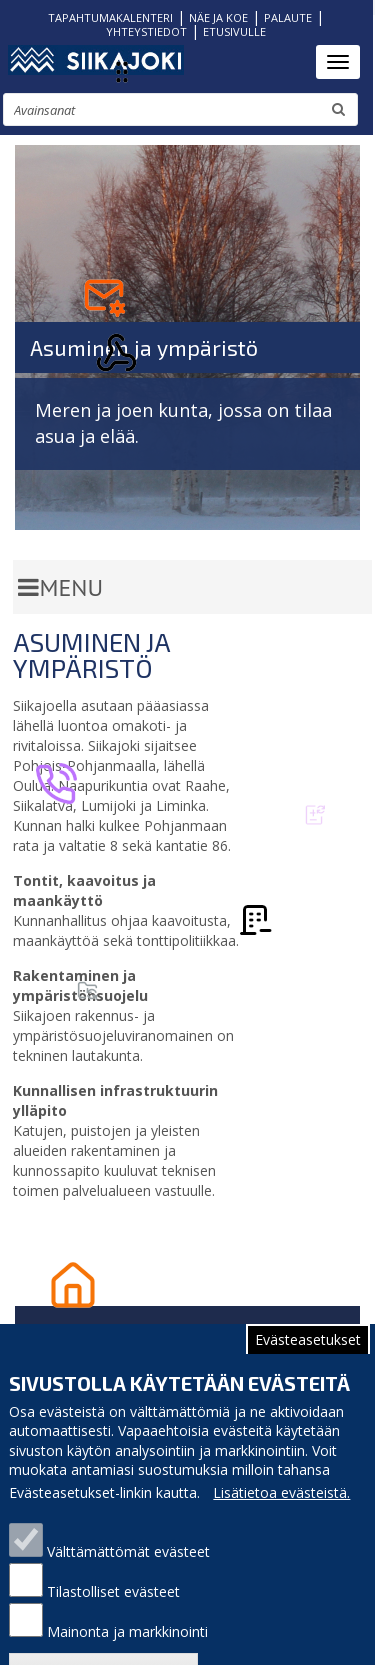 The width and height of the screenshot is (375, 1665). What do you see at coordinates (55, 784) in the screenshot?
I see `make a phone call` at bounding box center [55, 784].